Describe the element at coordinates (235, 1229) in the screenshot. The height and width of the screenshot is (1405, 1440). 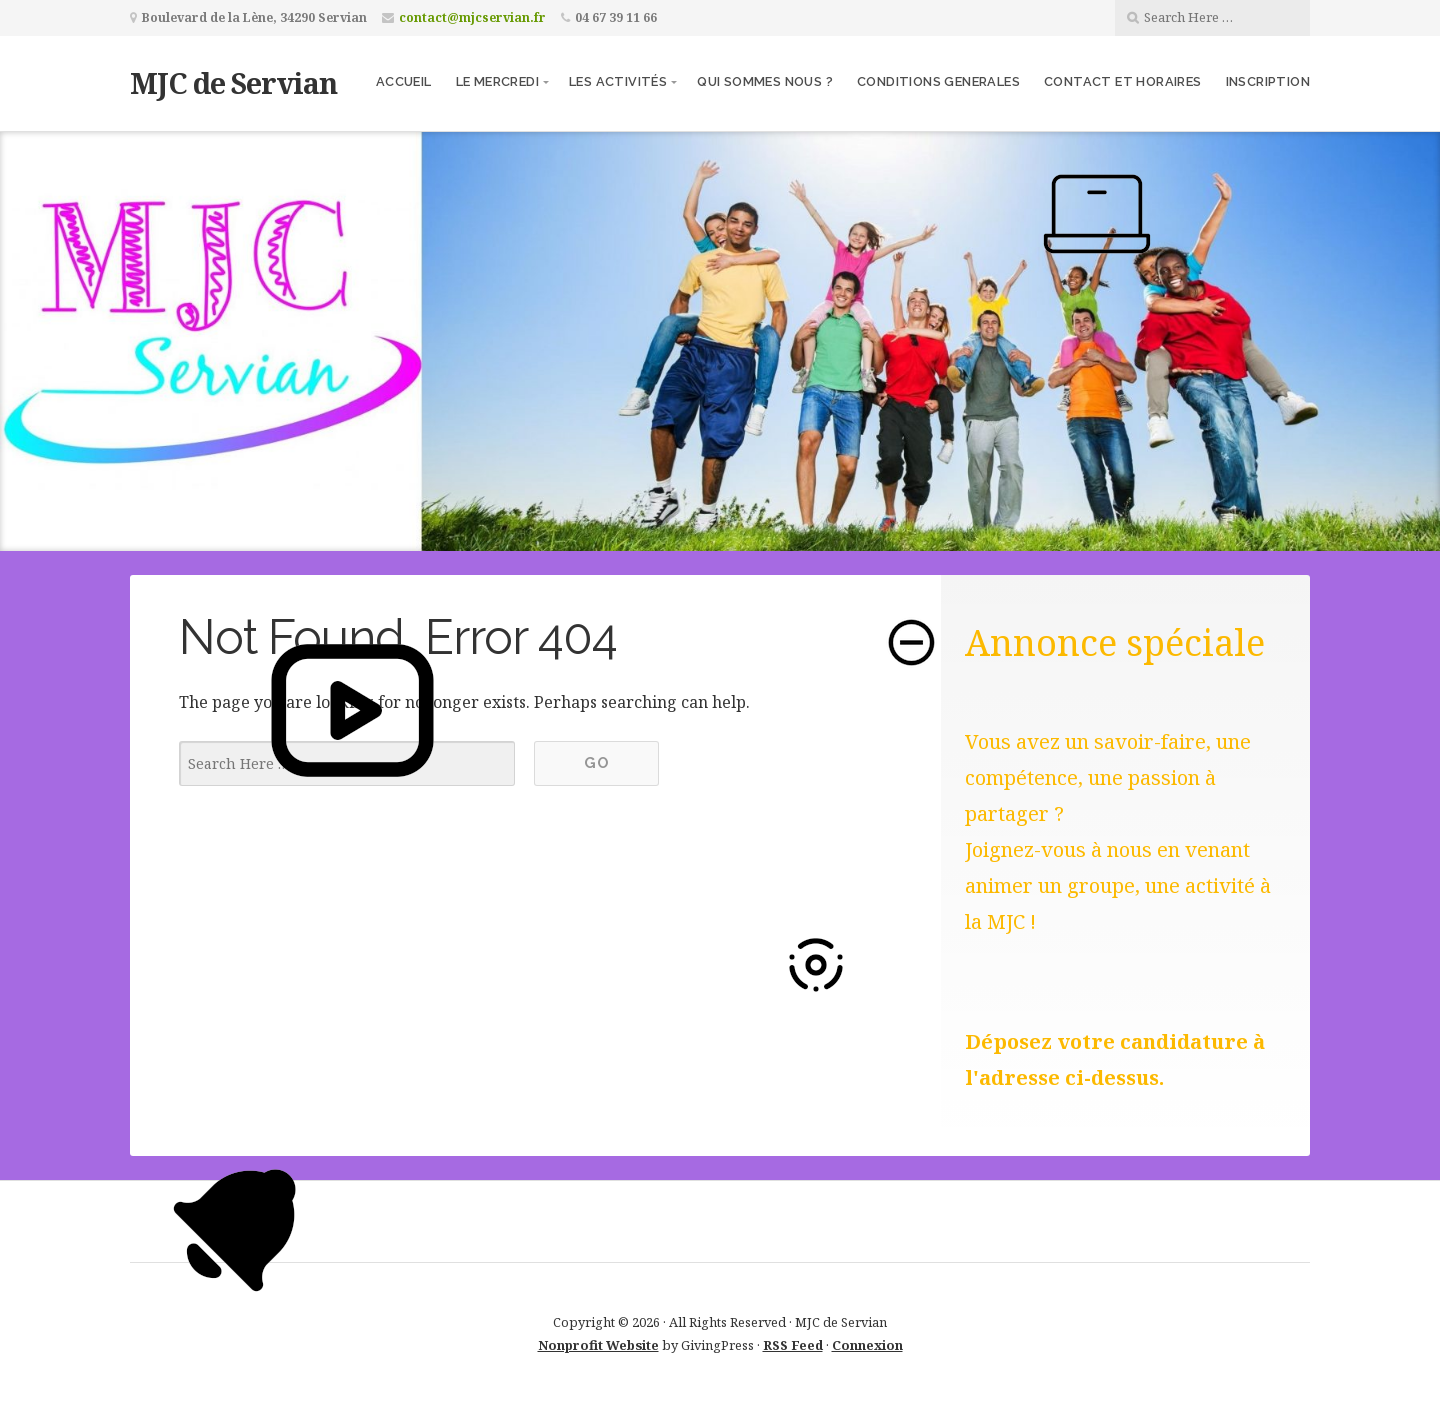
I see `notifications are active` at that location.